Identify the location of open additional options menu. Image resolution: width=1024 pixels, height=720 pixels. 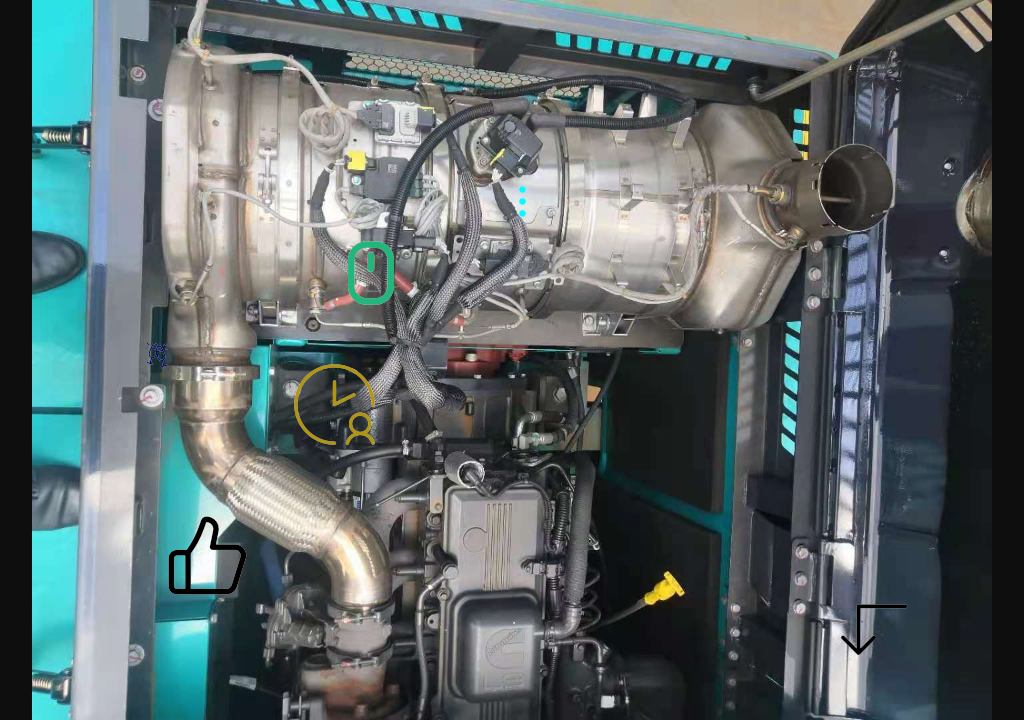
(522, 201).